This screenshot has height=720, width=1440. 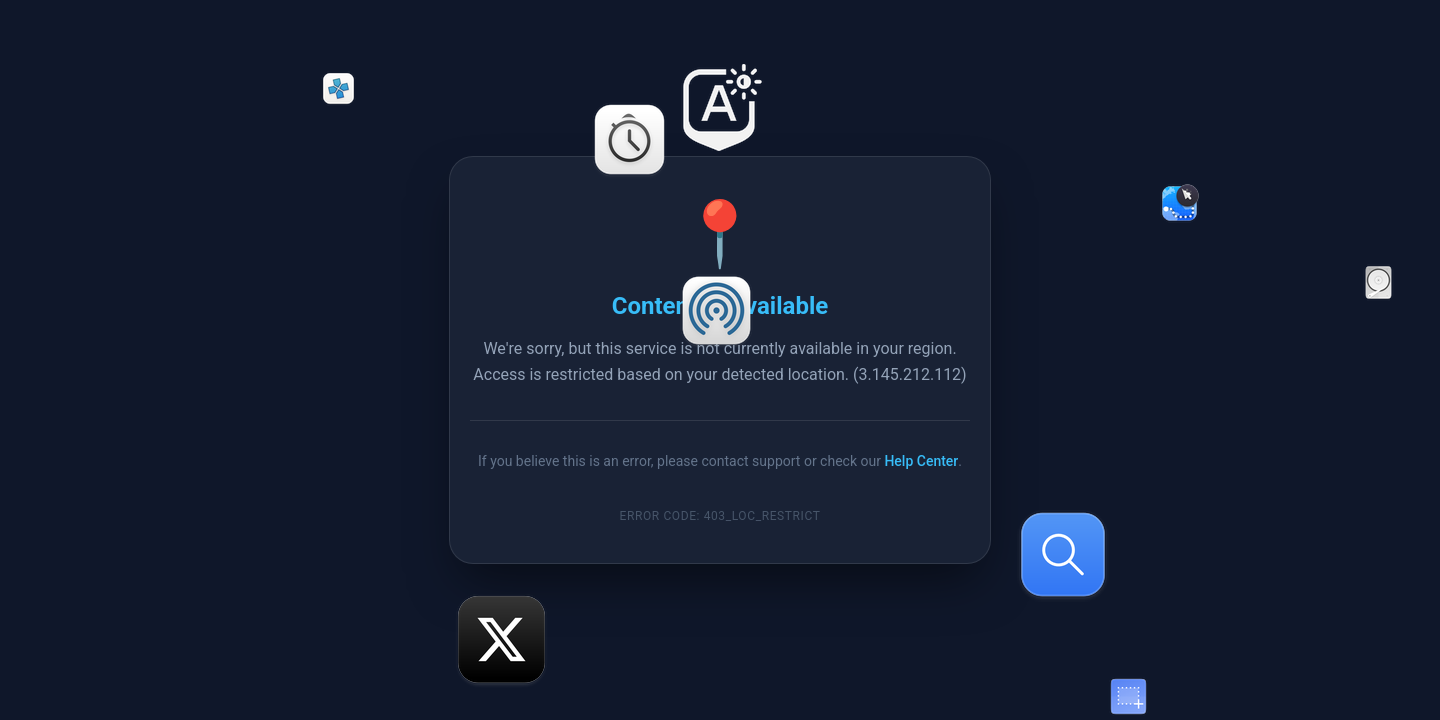 I want to click on open gnome connections remote desktop app, so click(x=1179, y=203).